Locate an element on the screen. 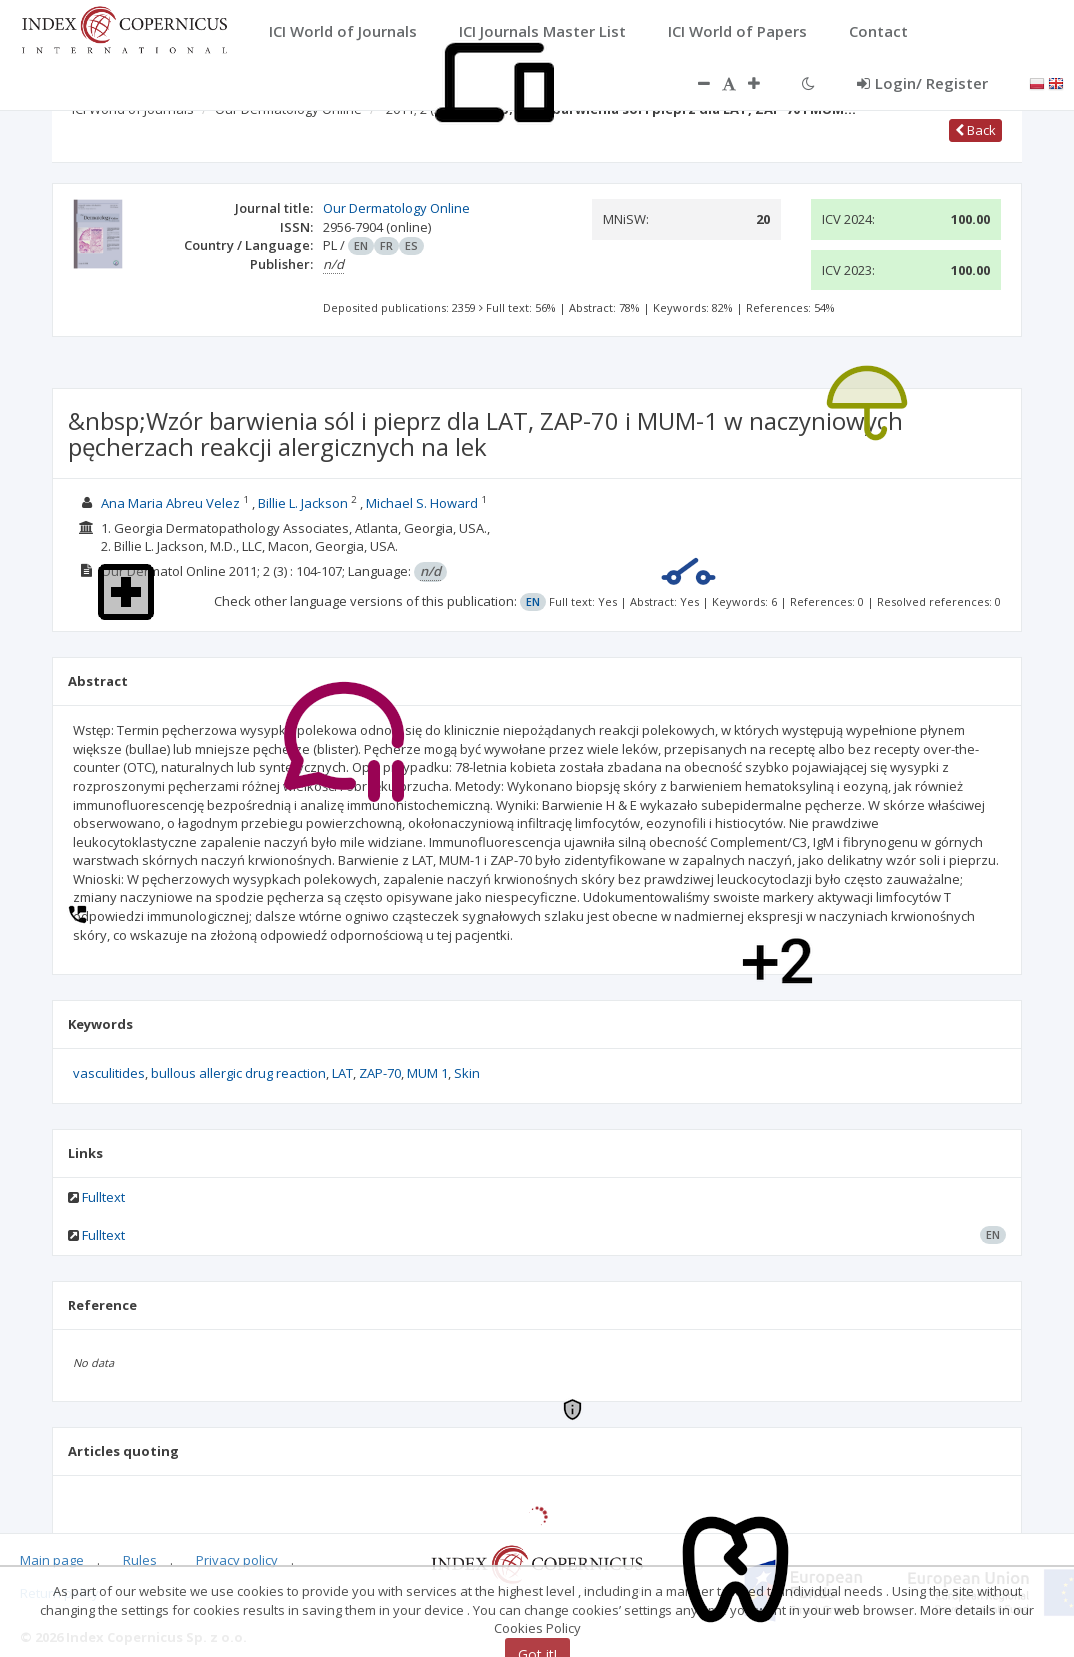 The width and height of the screenshot is (1074, 1657). connect your phone to another device is located at coordinates (494, 82).